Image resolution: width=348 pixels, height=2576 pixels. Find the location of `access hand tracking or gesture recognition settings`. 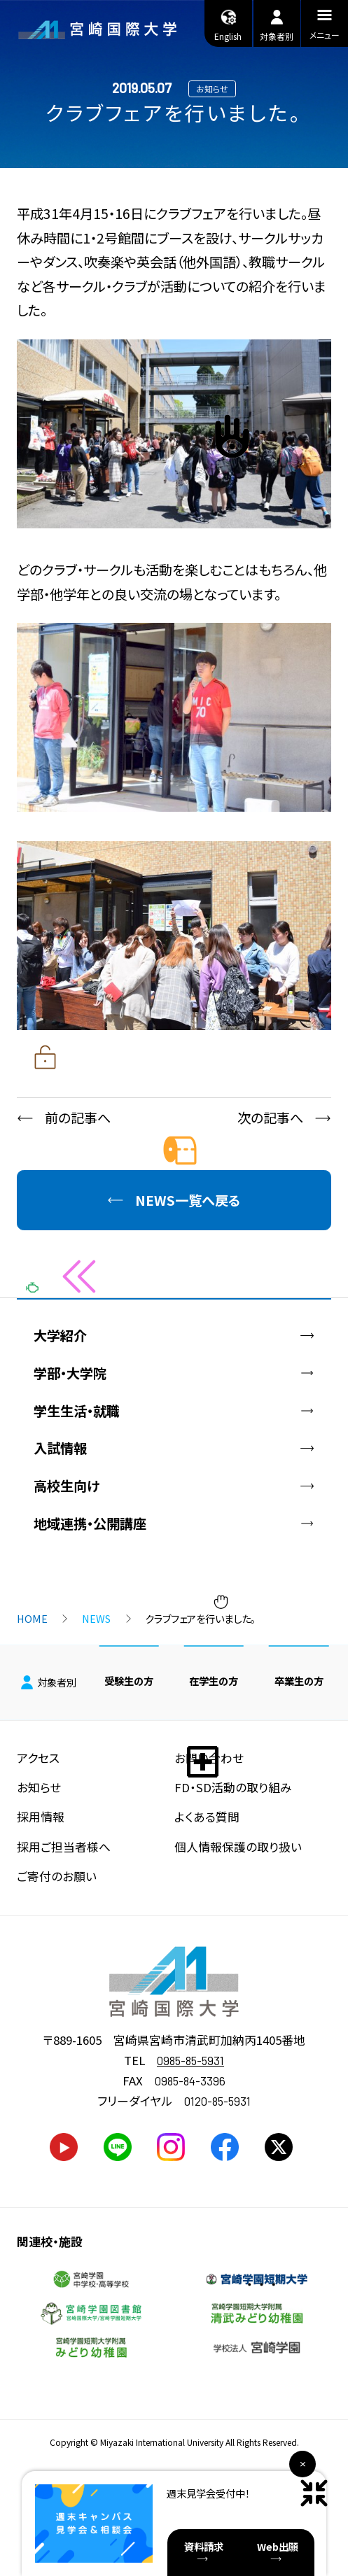

access hand tracking or gesture recognition settings is located at coordinates (232, 436).